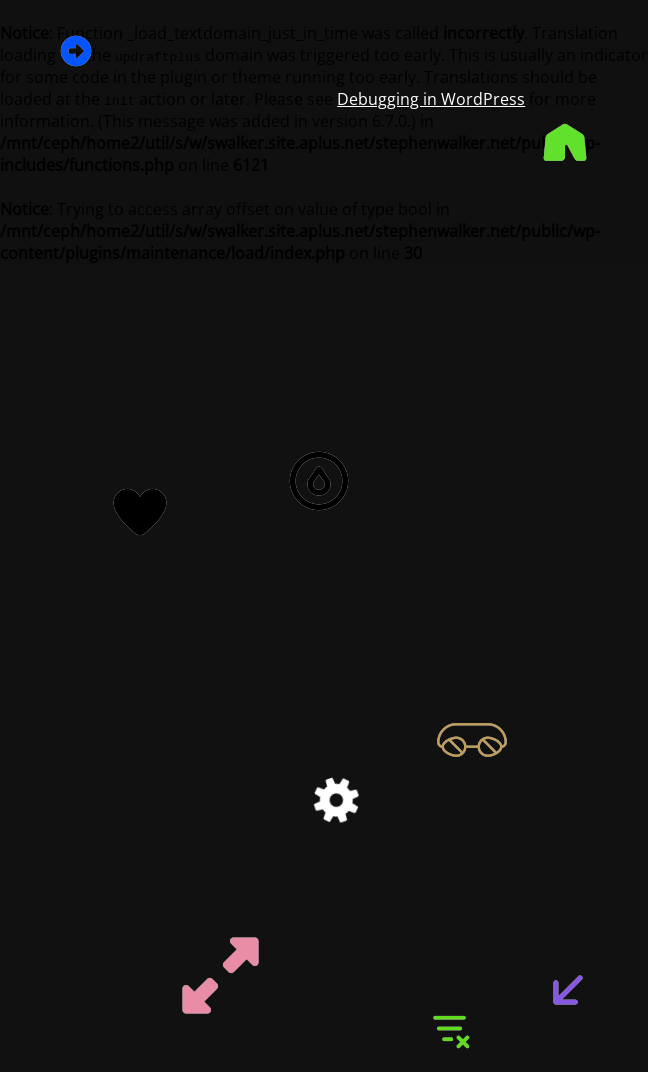 The image size is (648, 1072). What do you see at coordinates (140, 512) in the screenshot?
I see `add to favorites` at bounding box center [140, 512].